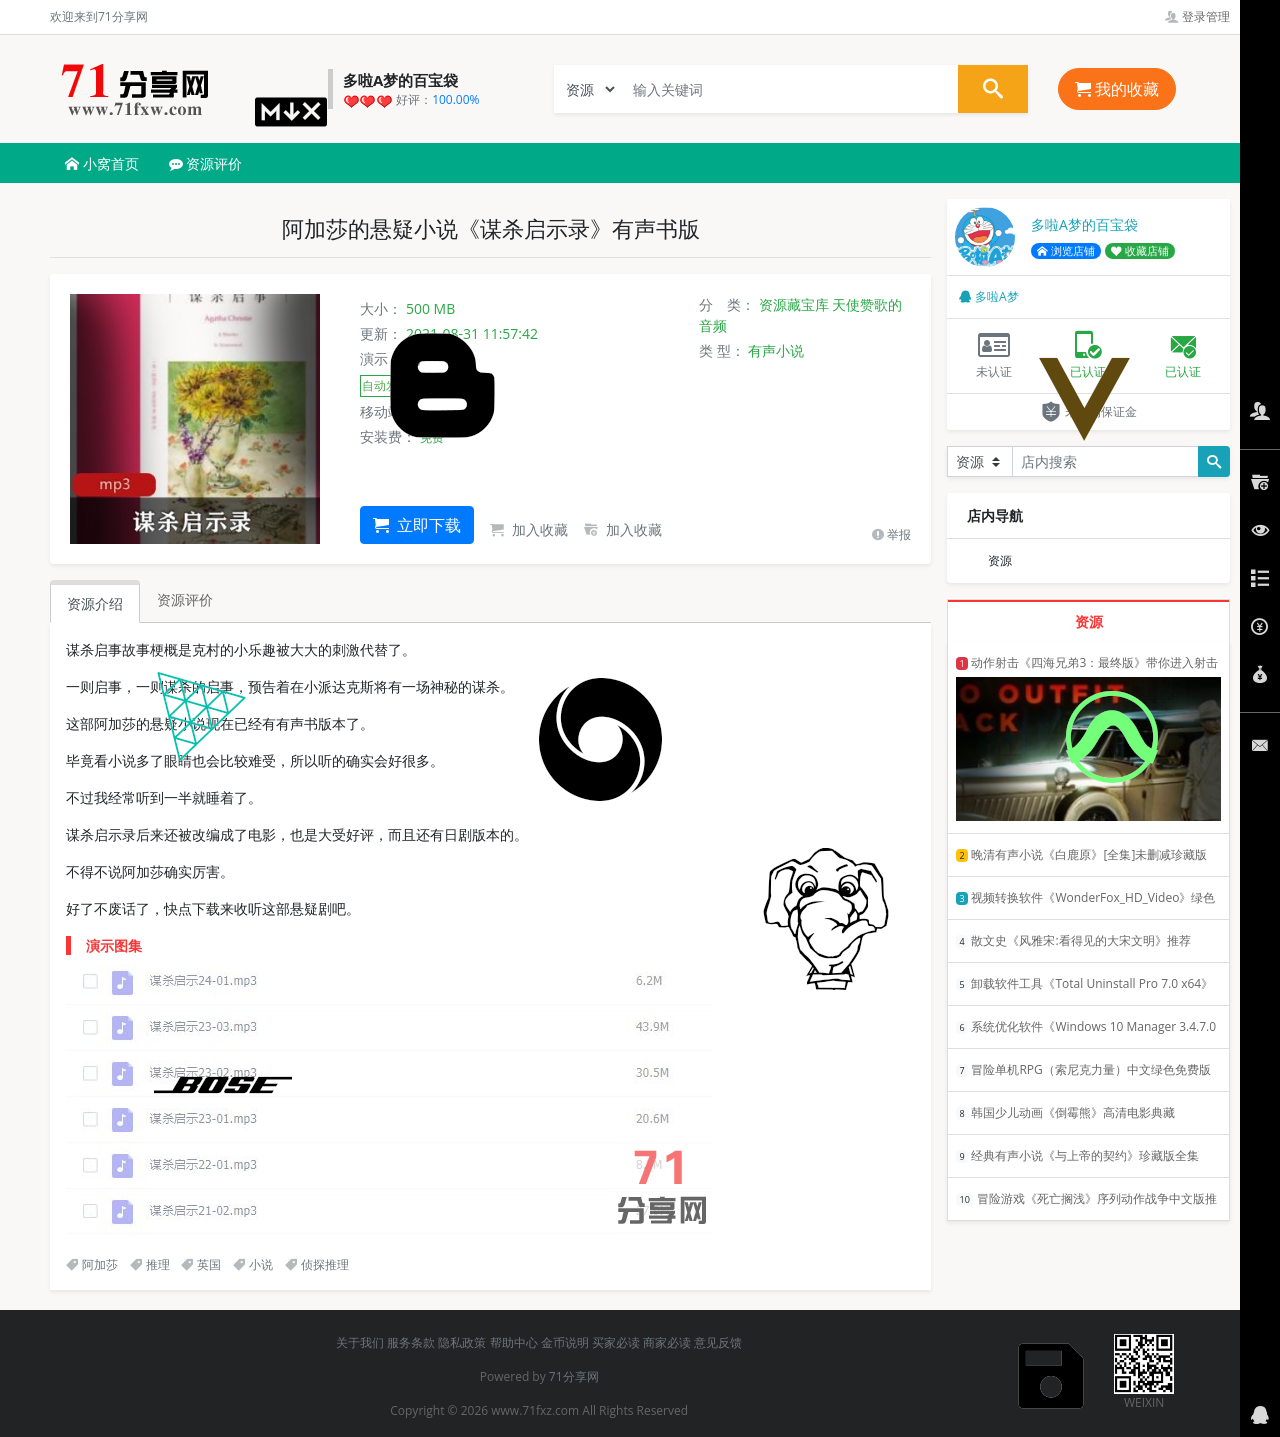 The height and width of the screenshot is (1437, 1280). I want to click on open blogger app, so click(442, 385).